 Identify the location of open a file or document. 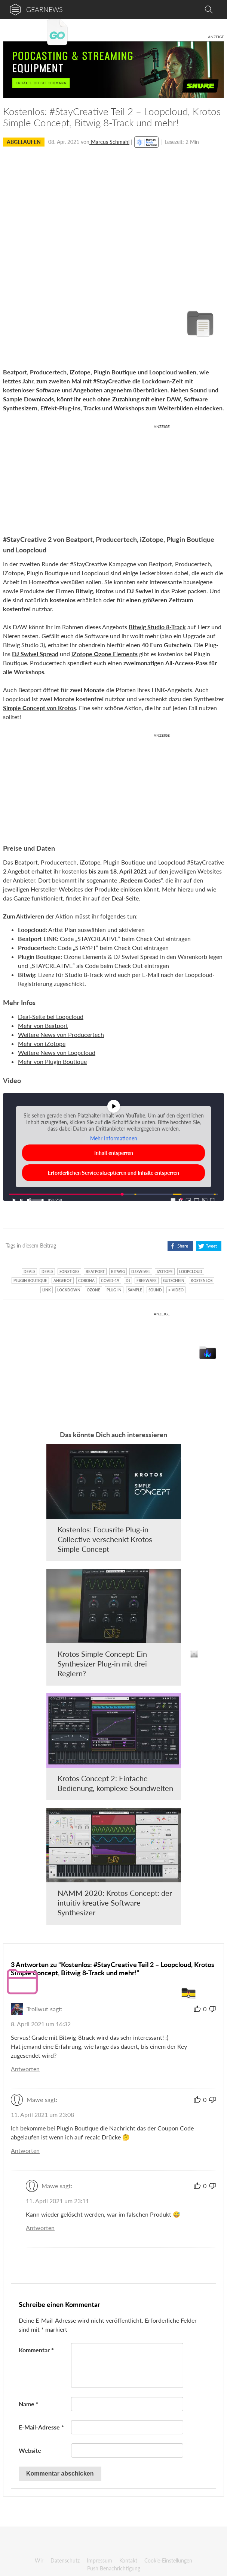
(200, 323).